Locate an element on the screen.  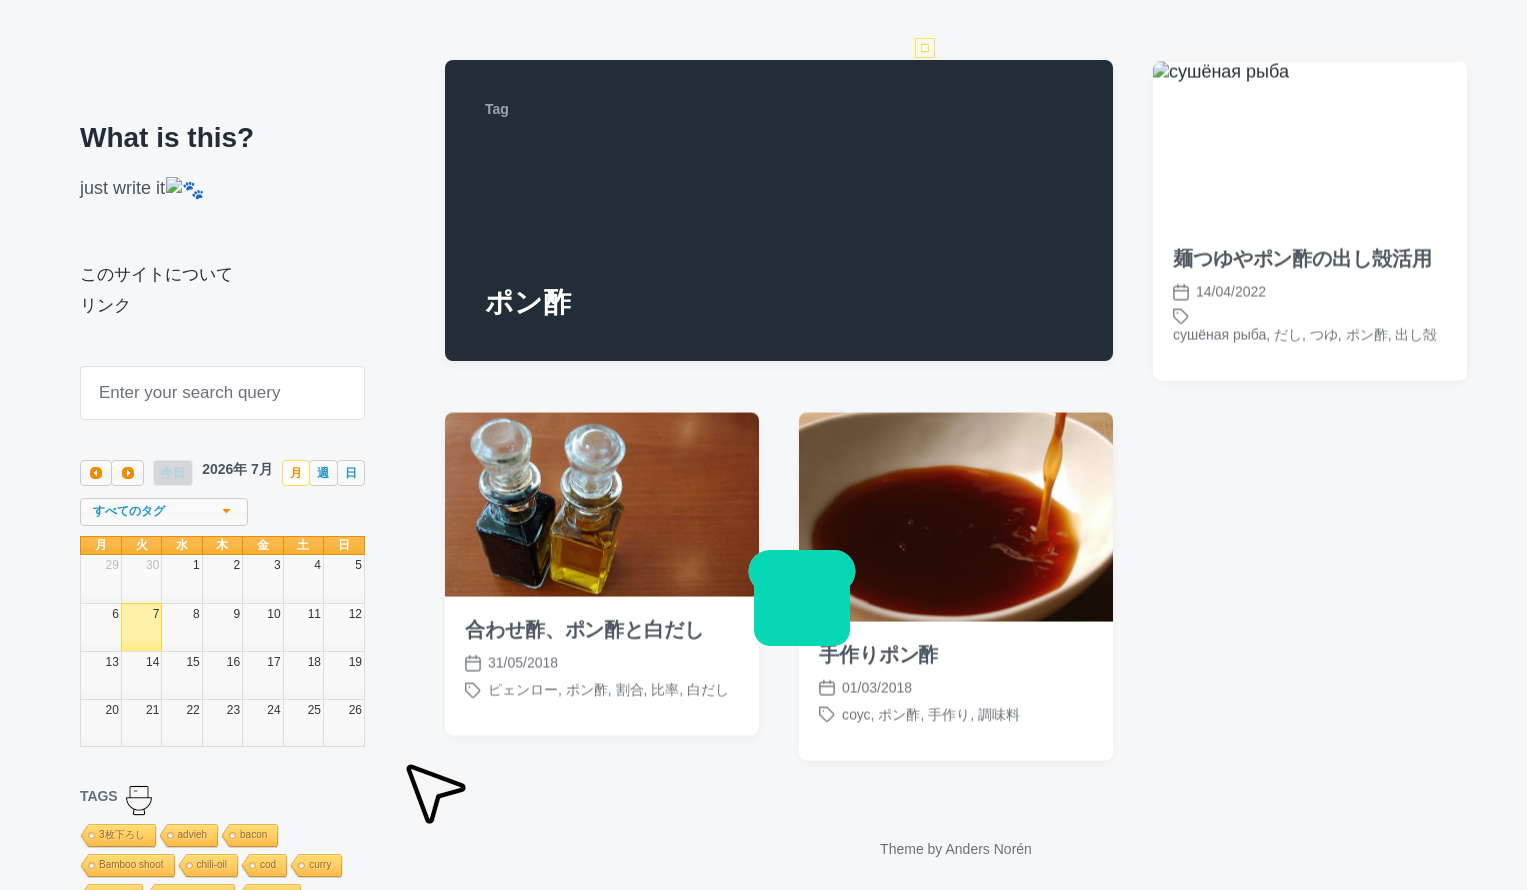
view app or brand logo is located at coordinates (925, 48).